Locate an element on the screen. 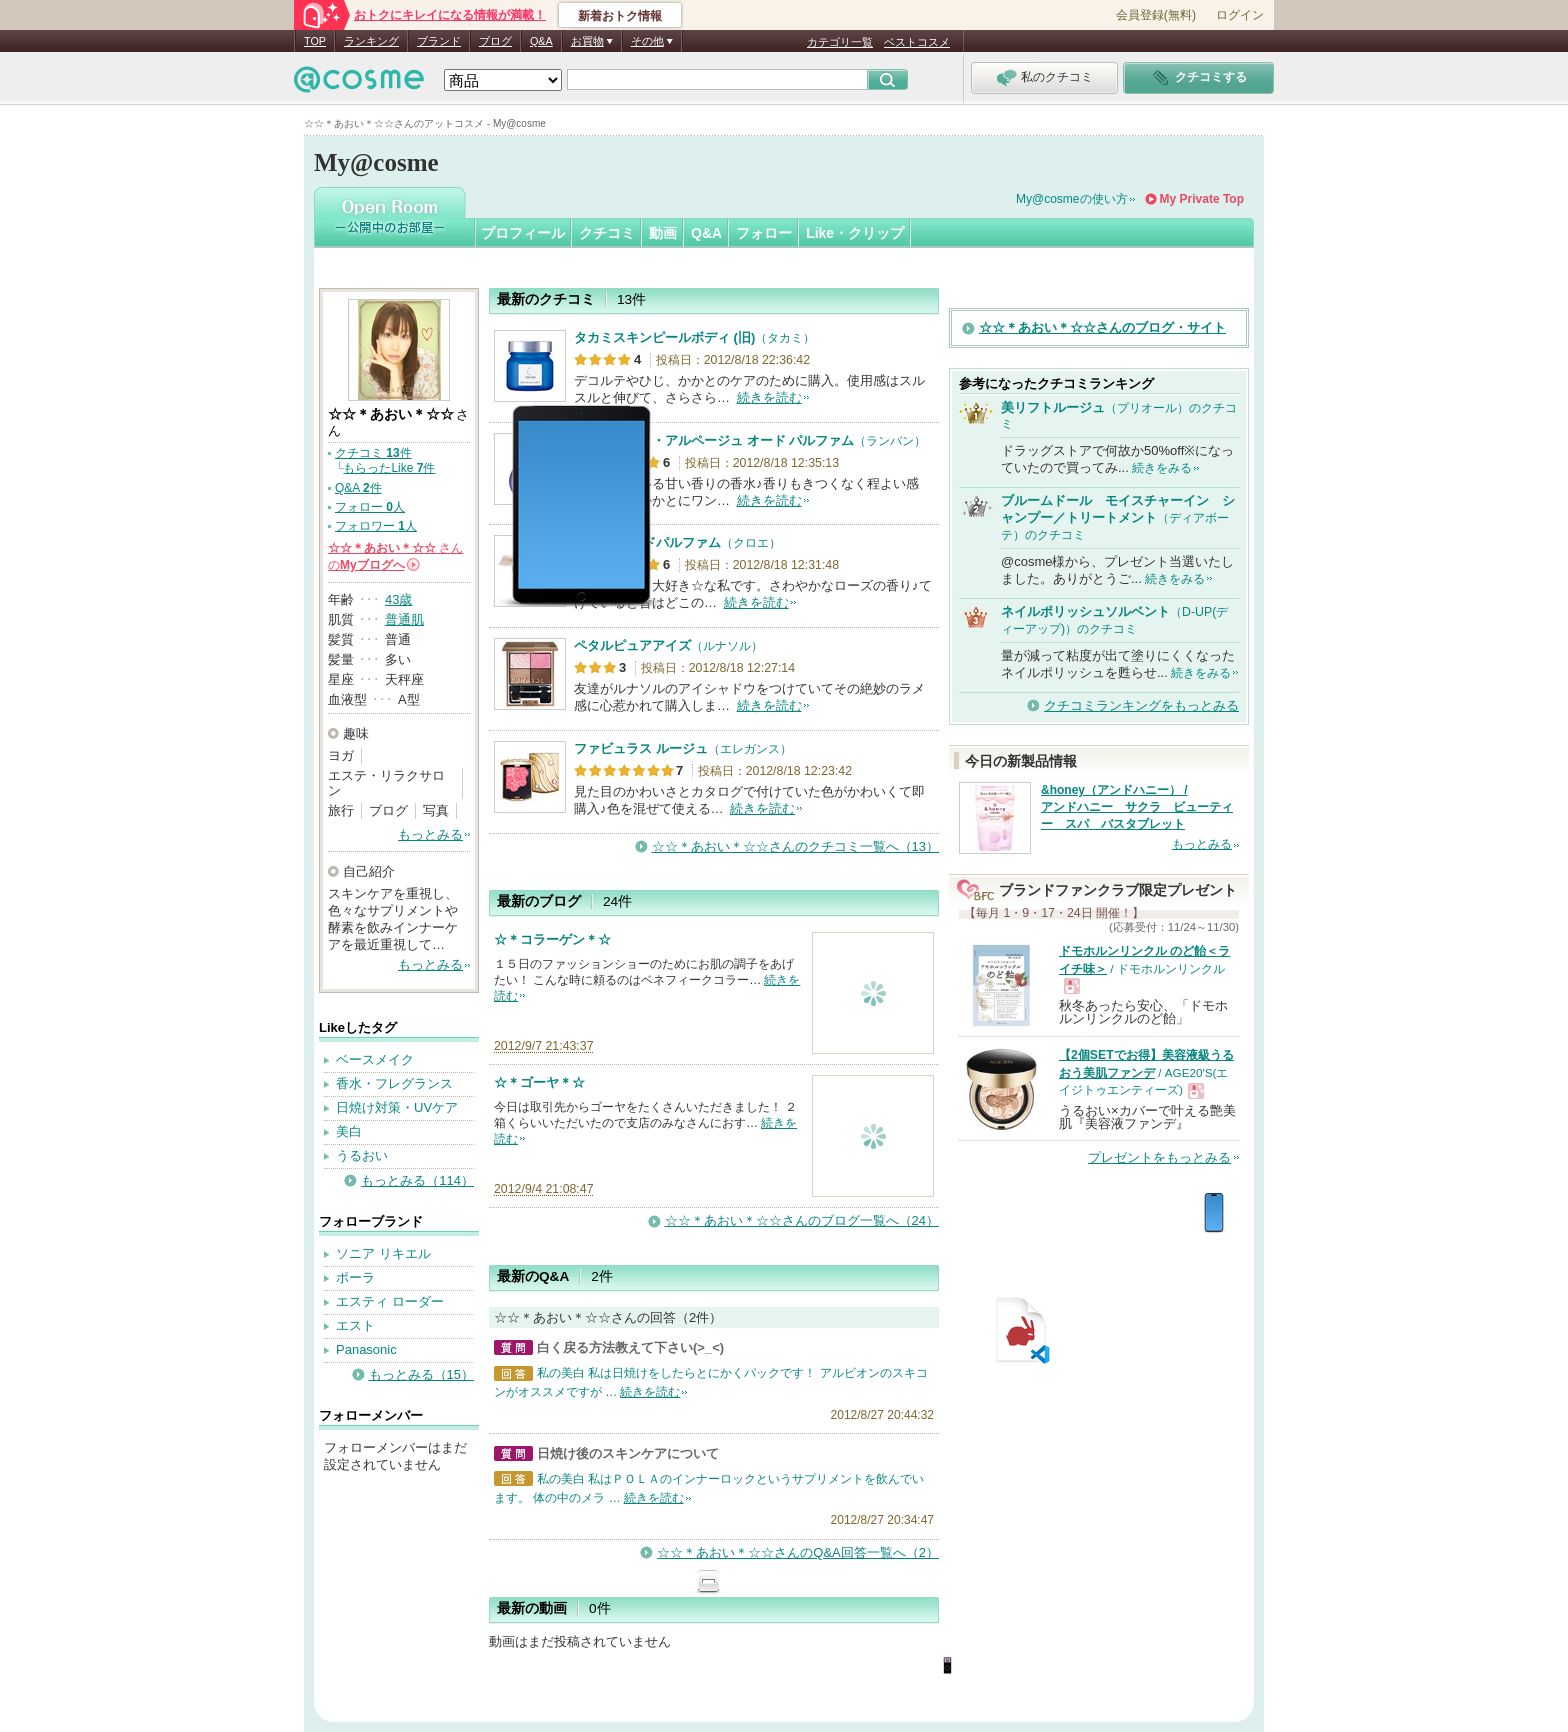 The image size is (1568, 1732). iPhone 15 Pro device icon is located at coordinates (1214, 1213).